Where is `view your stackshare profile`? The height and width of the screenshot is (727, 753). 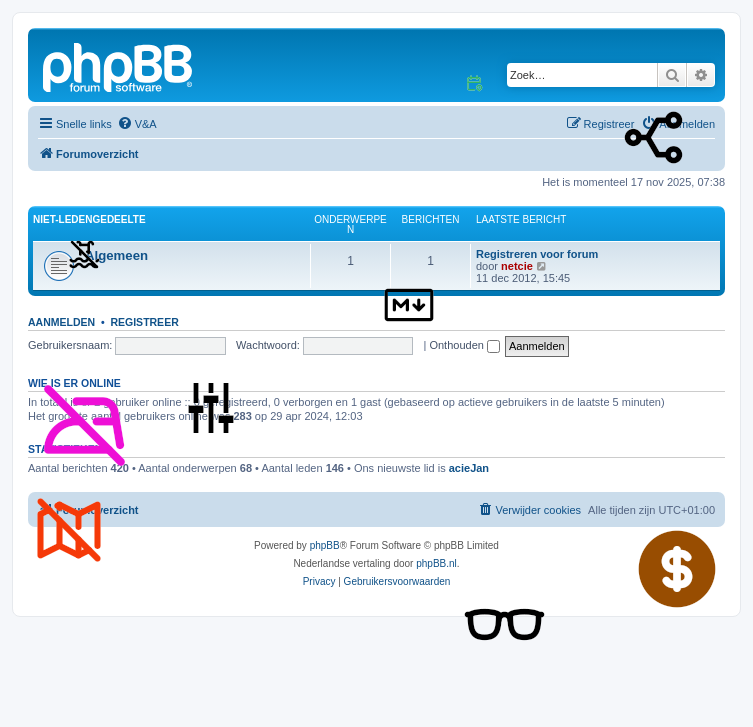 view your stackshare profile is located at coordinates (653, 137).